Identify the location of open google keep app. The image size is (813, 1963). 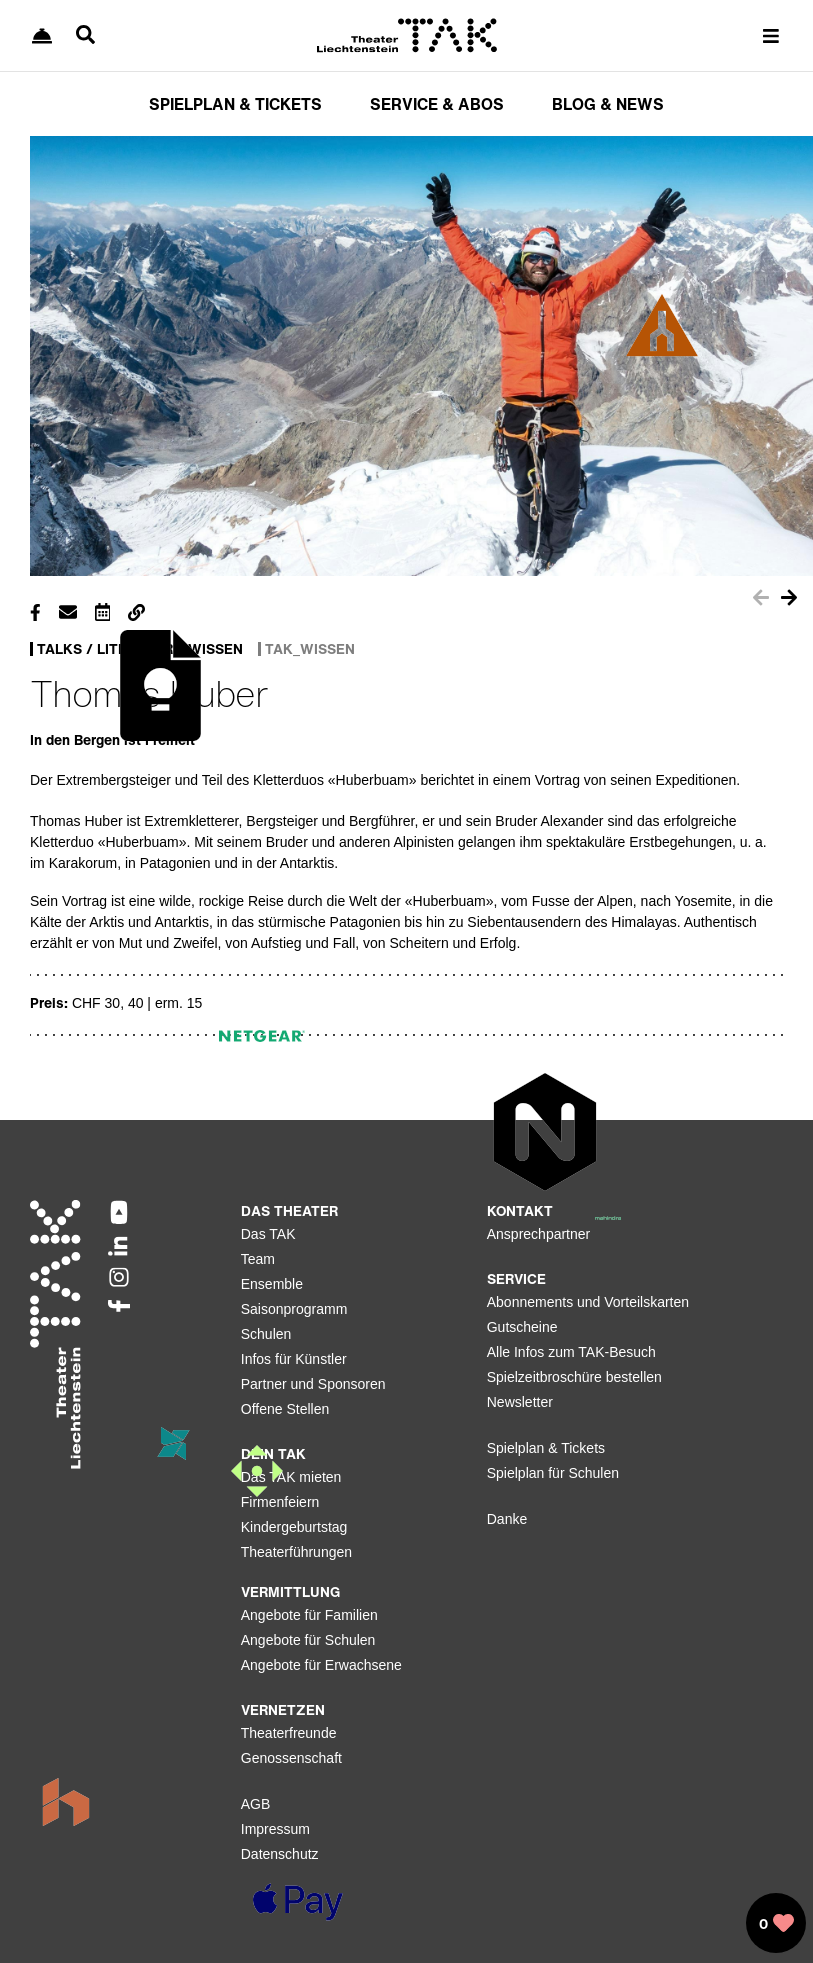
(160, 685).